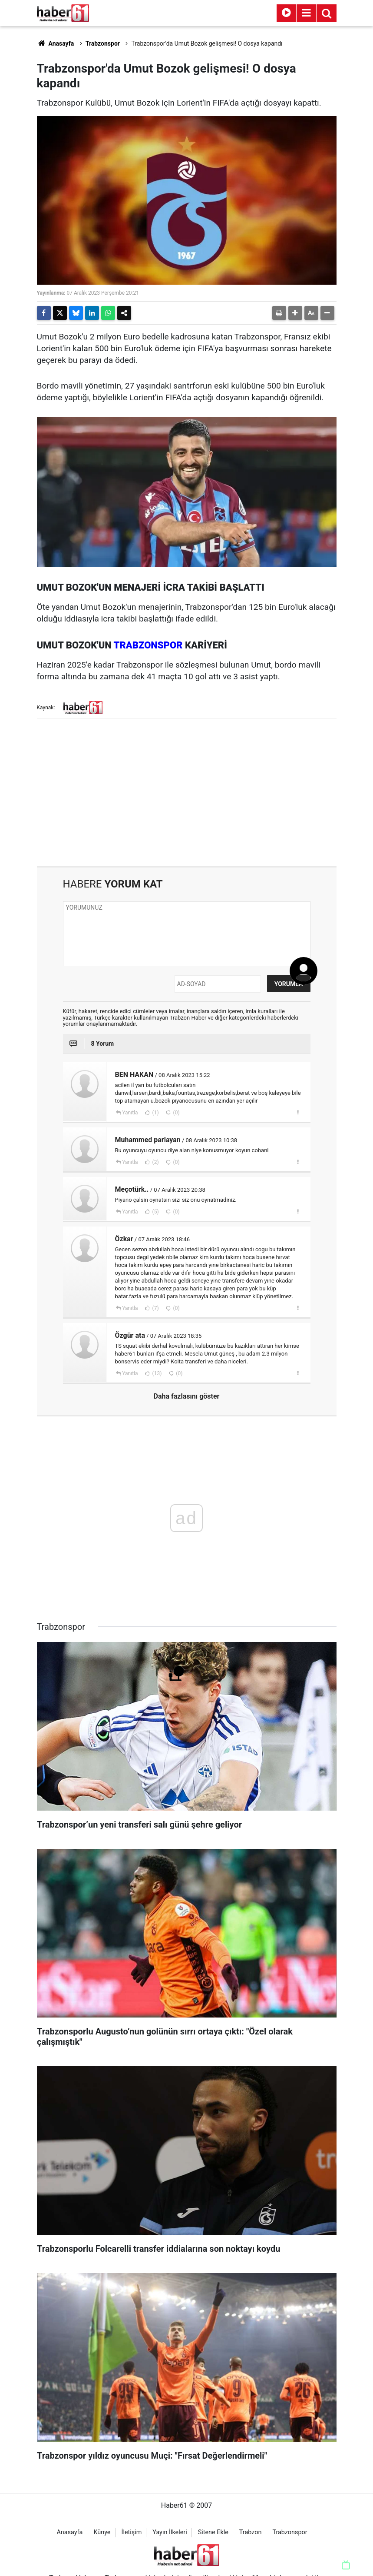  Describe the element at coordinates (176, 1673) in the screenshot. I see `explore outdoor activities or nature-related content` at that location.